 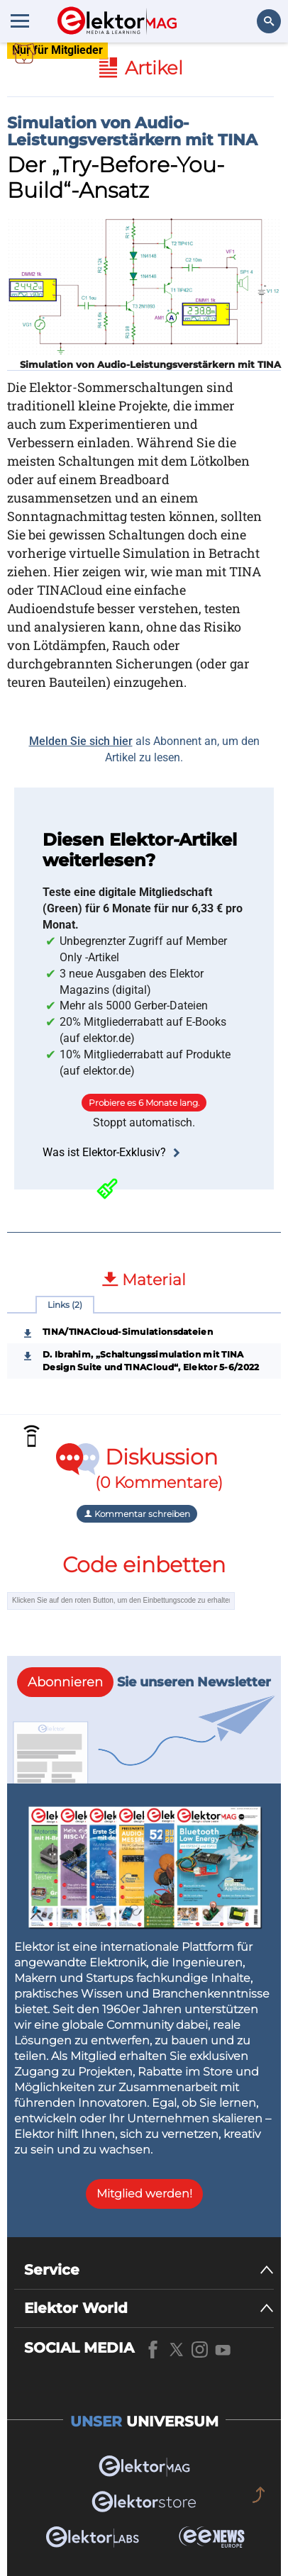 I want to click on redirect or forward content, so click(x=258, y=2494).